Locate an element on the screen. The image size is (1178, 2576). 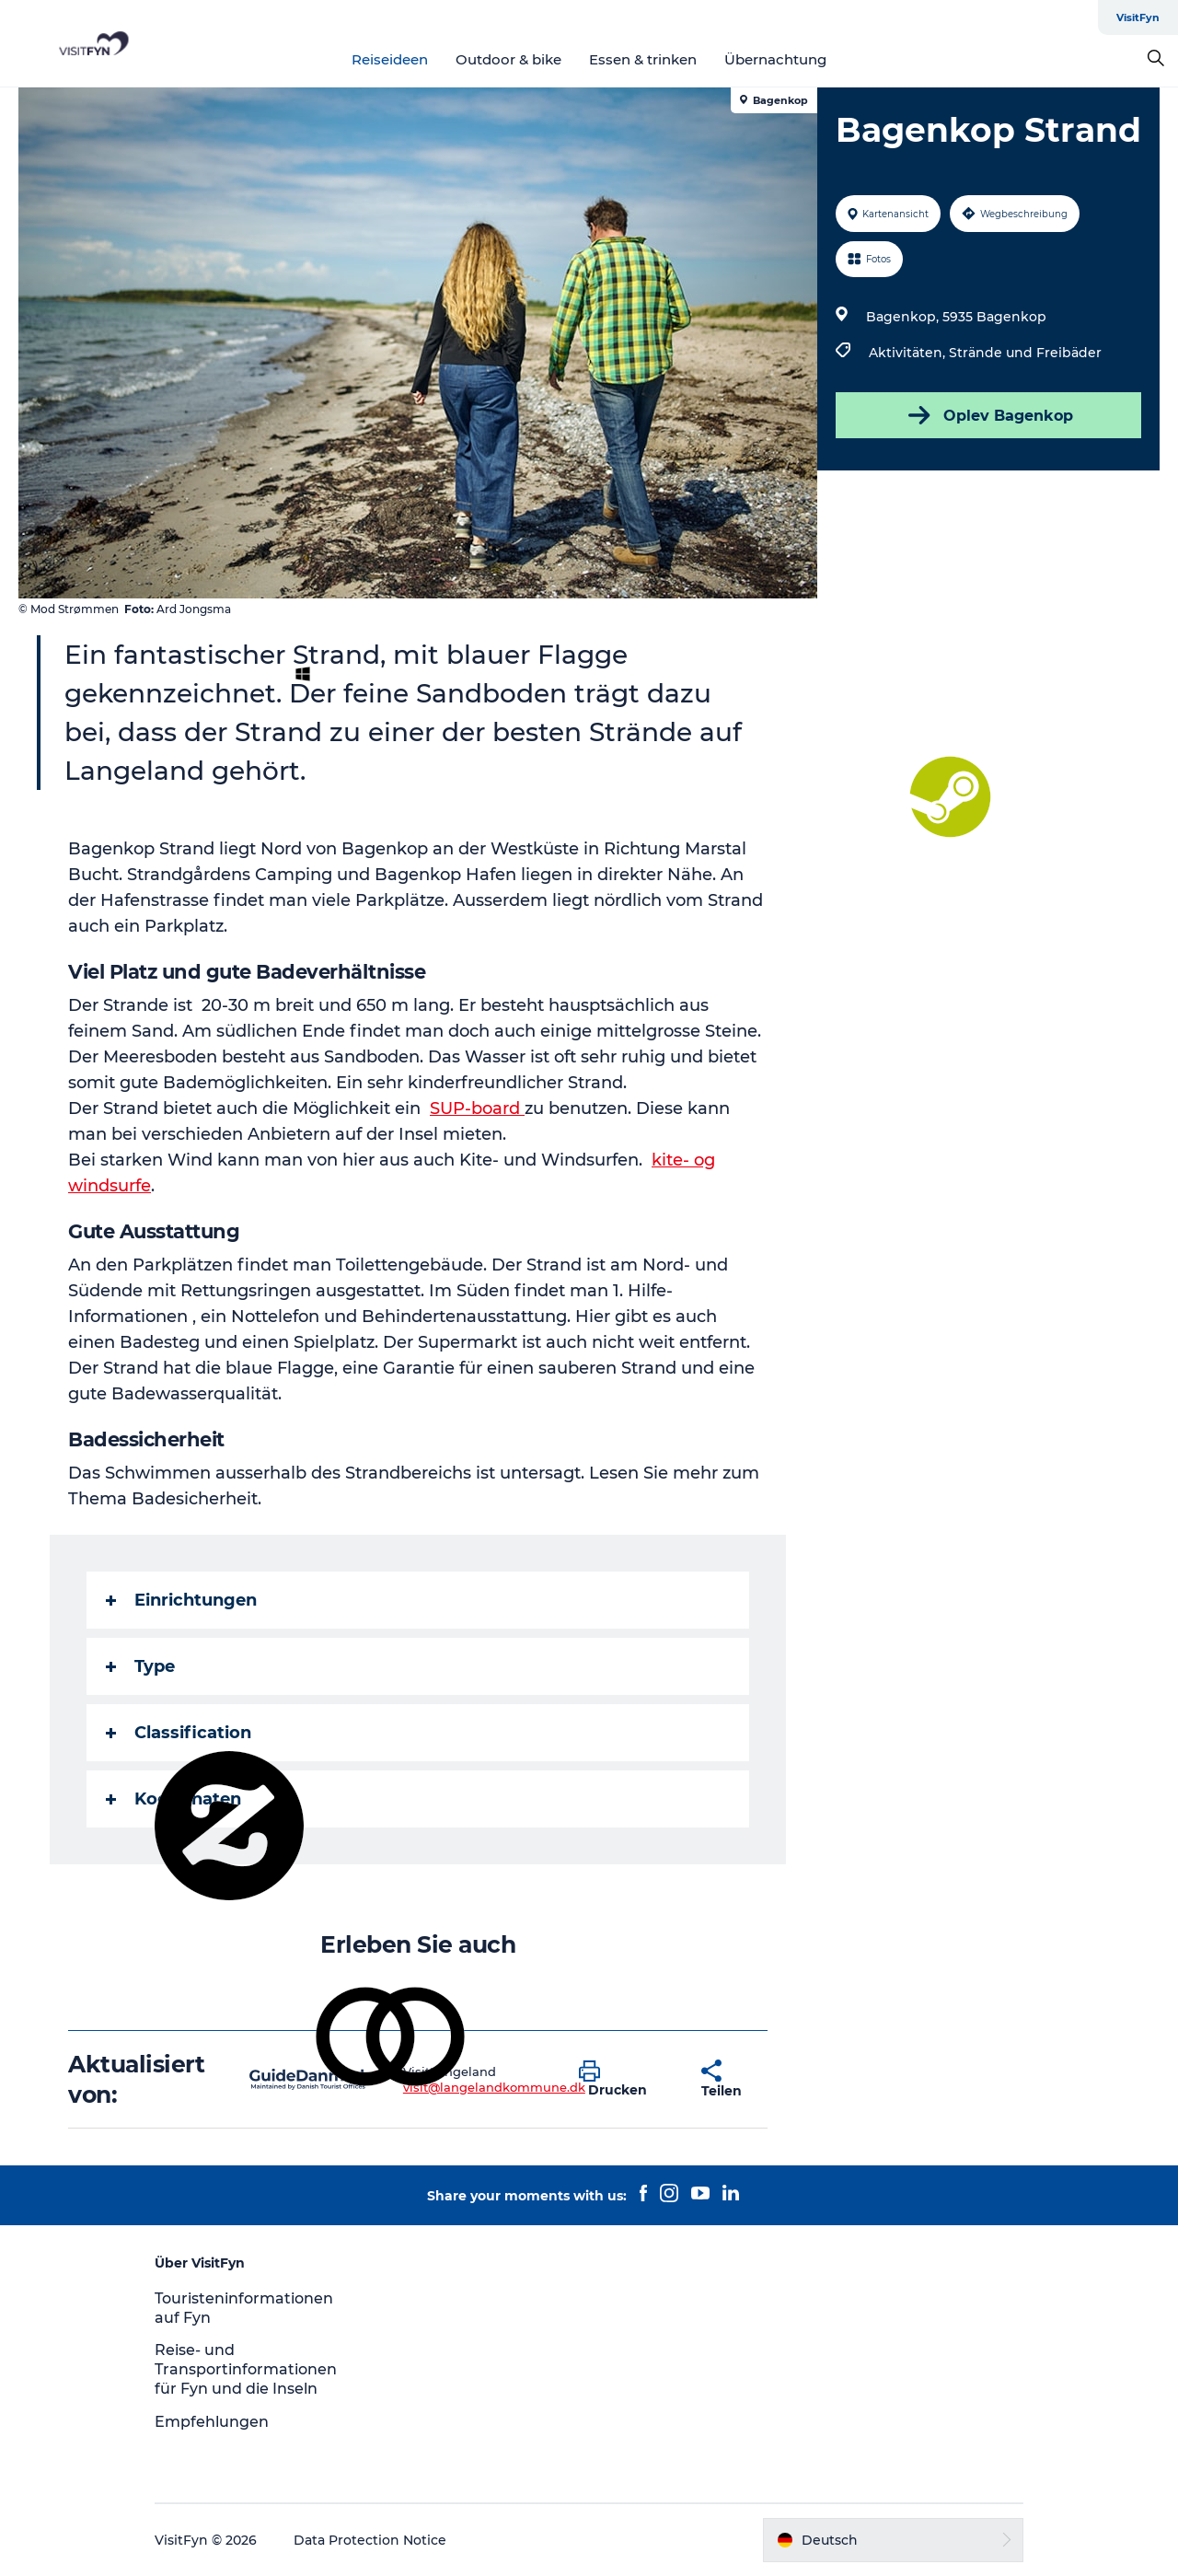
open Steam gaming platform is located at coordinates (950, 796).